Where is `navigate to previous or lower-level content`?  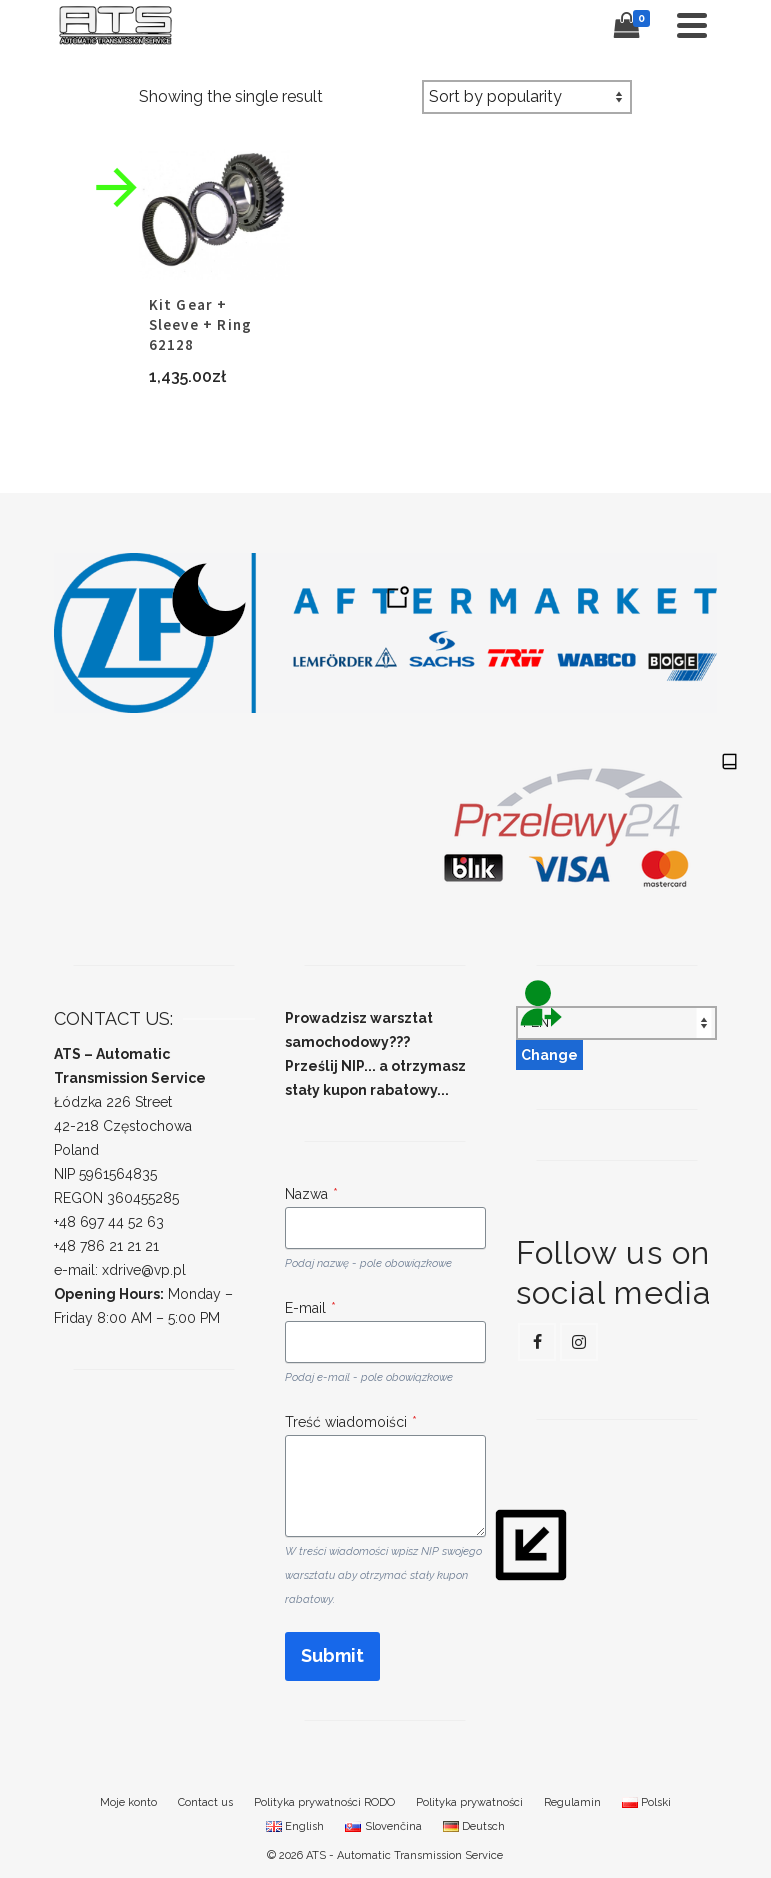
navigate to previous or lower-level content is located at coordinates (531, 1545).